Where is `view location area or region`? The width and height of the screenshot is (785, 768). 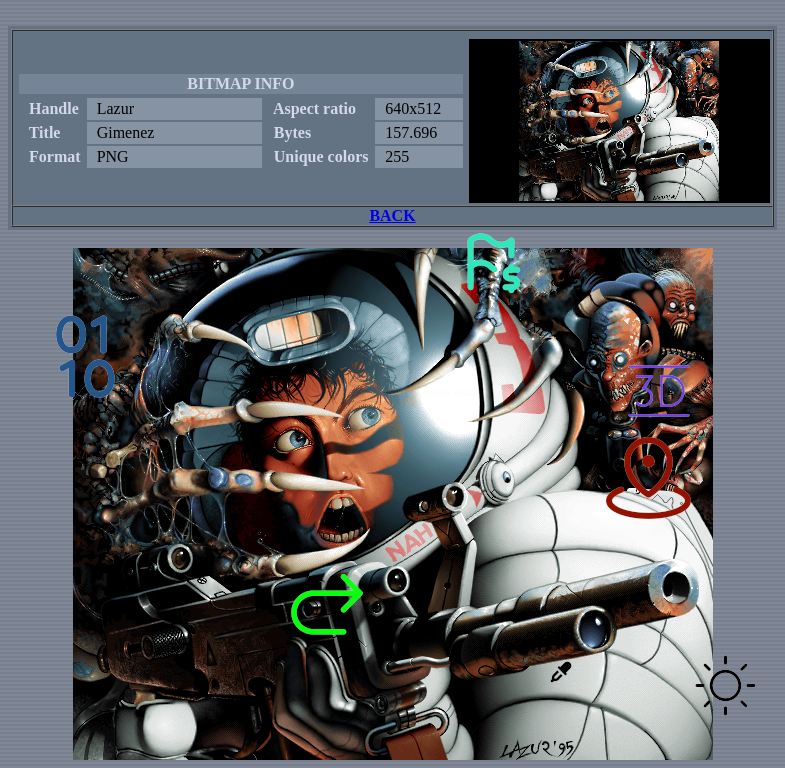
view location area or region is located at coordinates (648, 479).